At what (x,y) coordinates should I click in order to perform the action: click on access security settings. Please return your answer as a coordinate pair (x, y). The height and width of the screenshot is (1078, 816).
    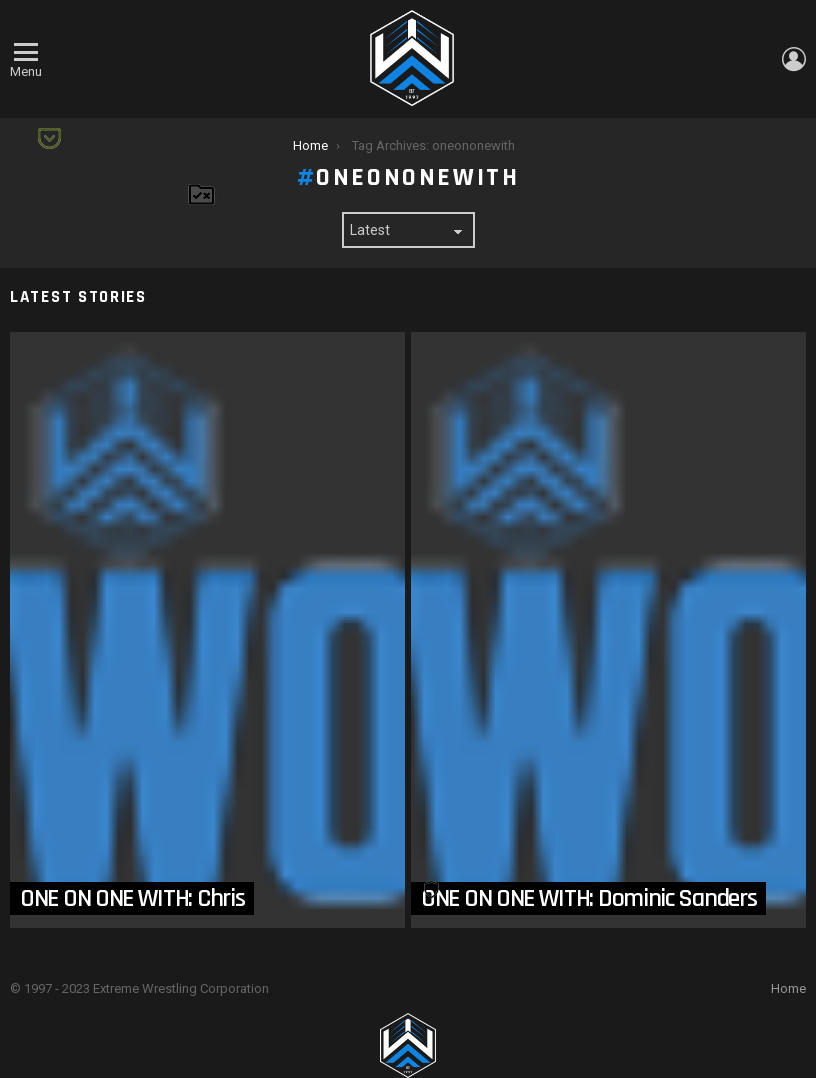
    Looking at the image, I should click on (431, 889).